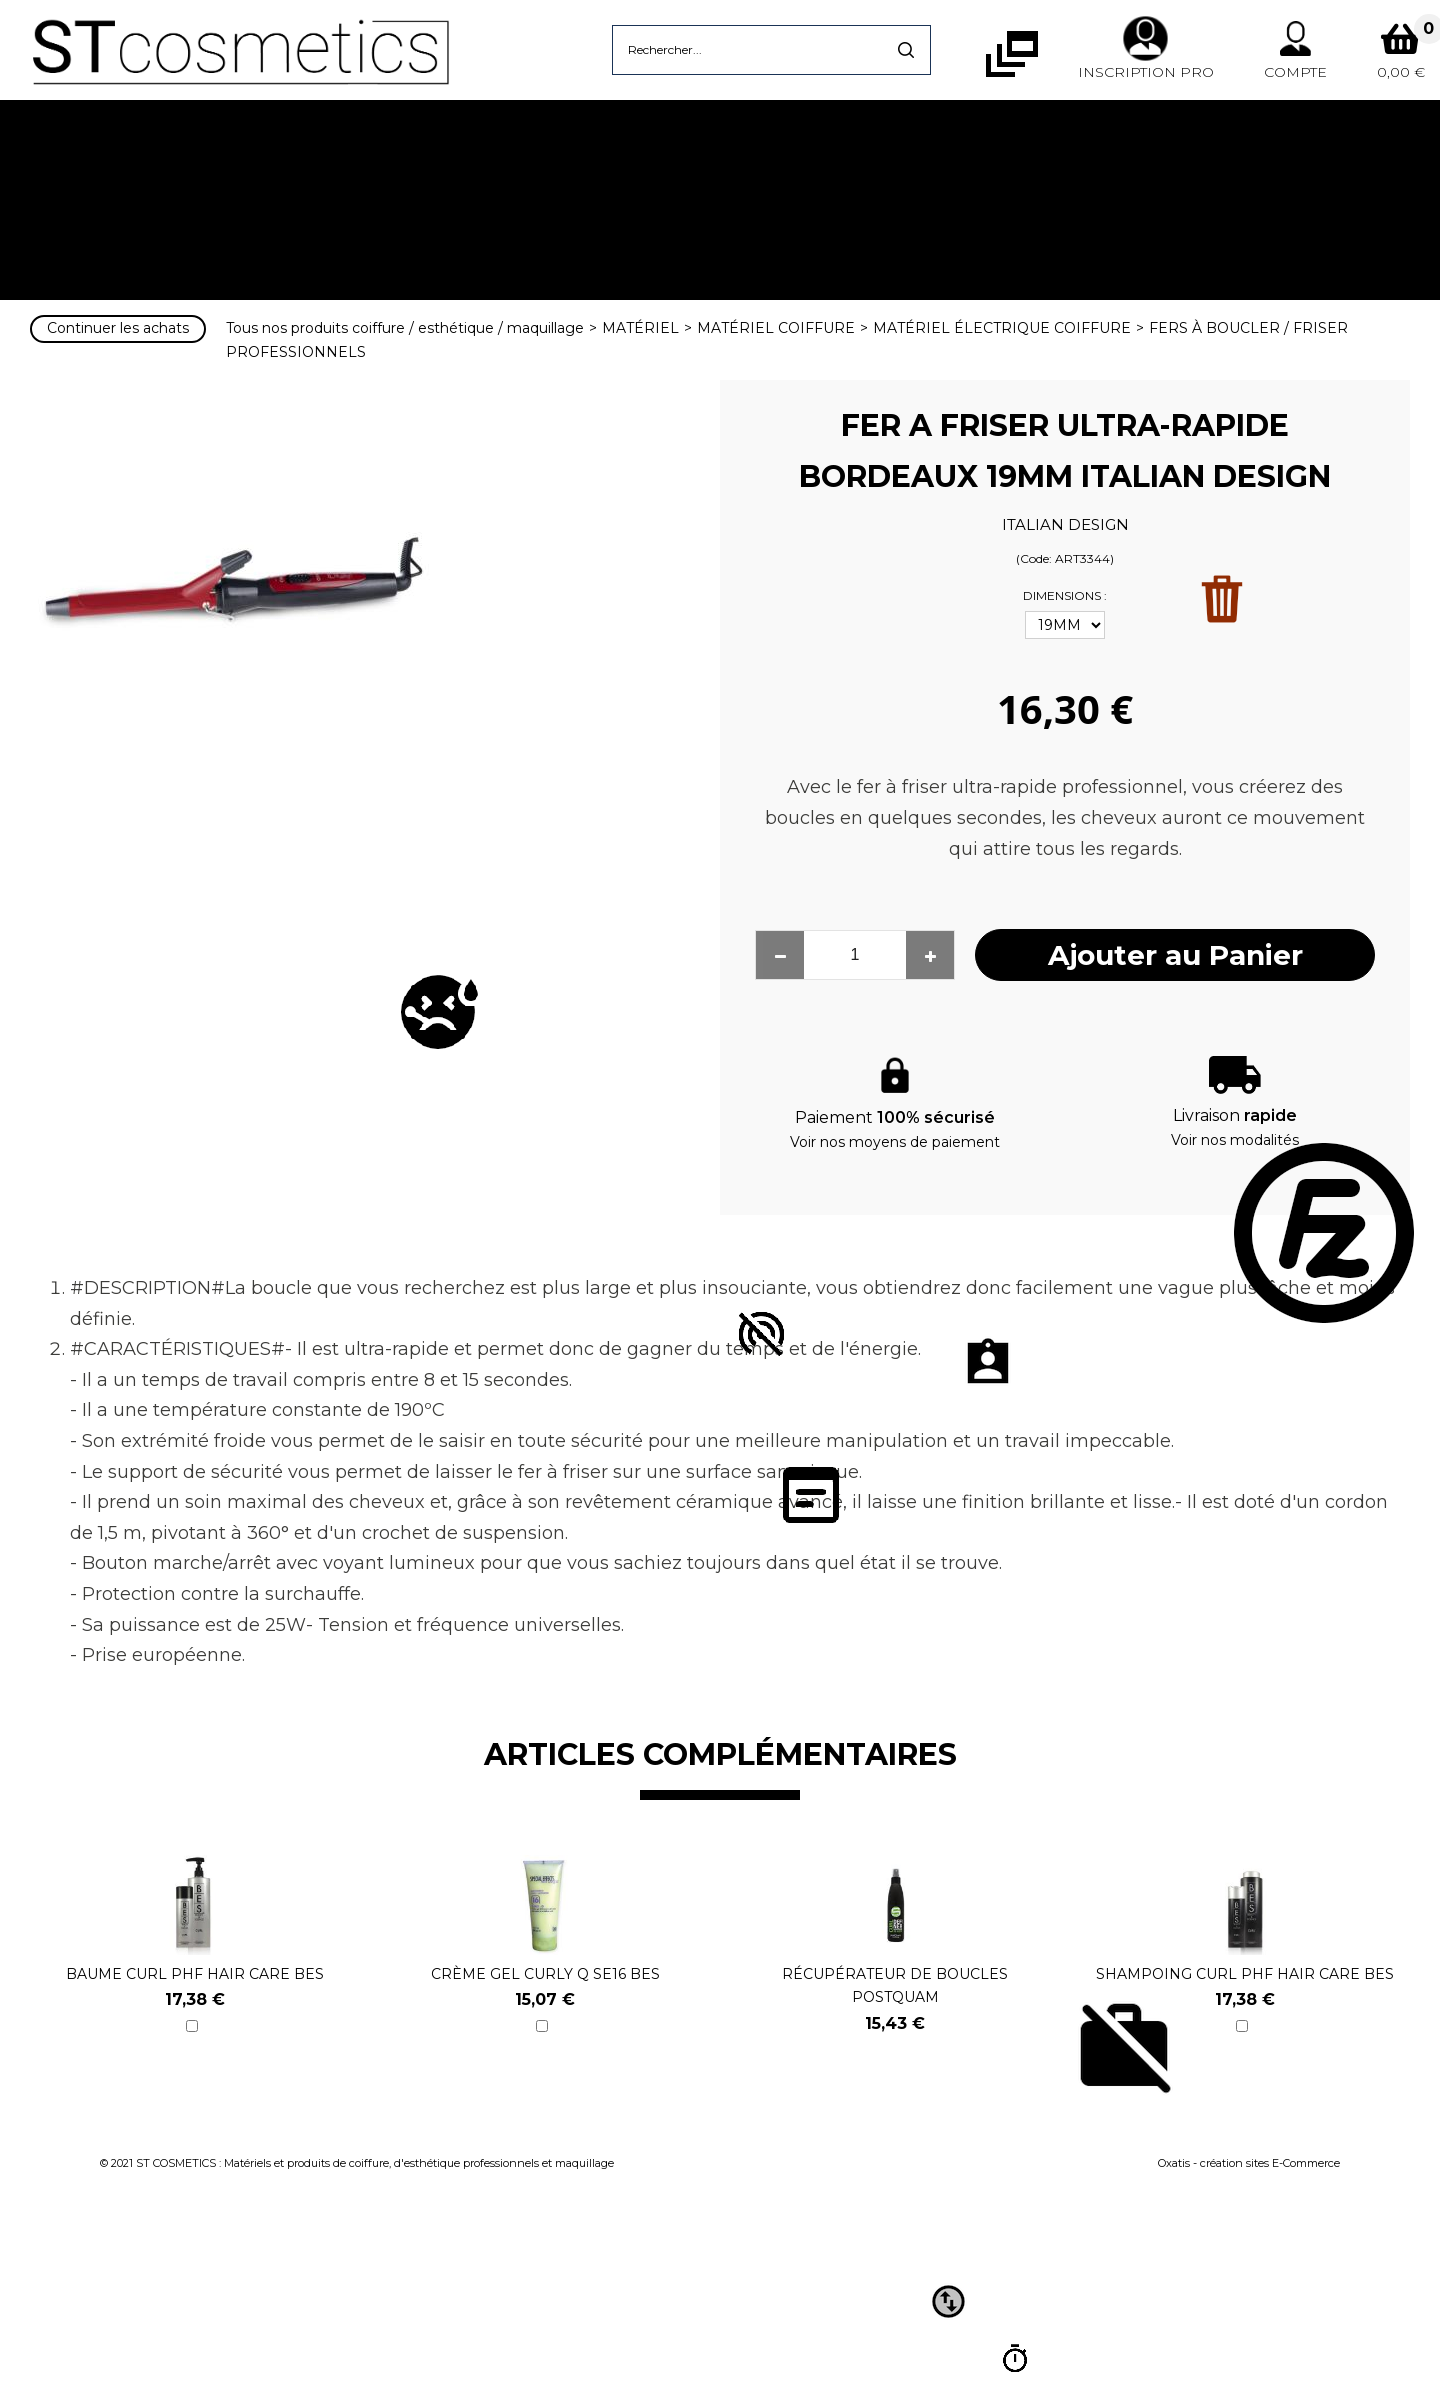 The width and height of the screenshot is (1440, 2386). Describe the element at coordinates (438, 1012) in the screenshot. I see `report feeling unwell or sick` at that location.